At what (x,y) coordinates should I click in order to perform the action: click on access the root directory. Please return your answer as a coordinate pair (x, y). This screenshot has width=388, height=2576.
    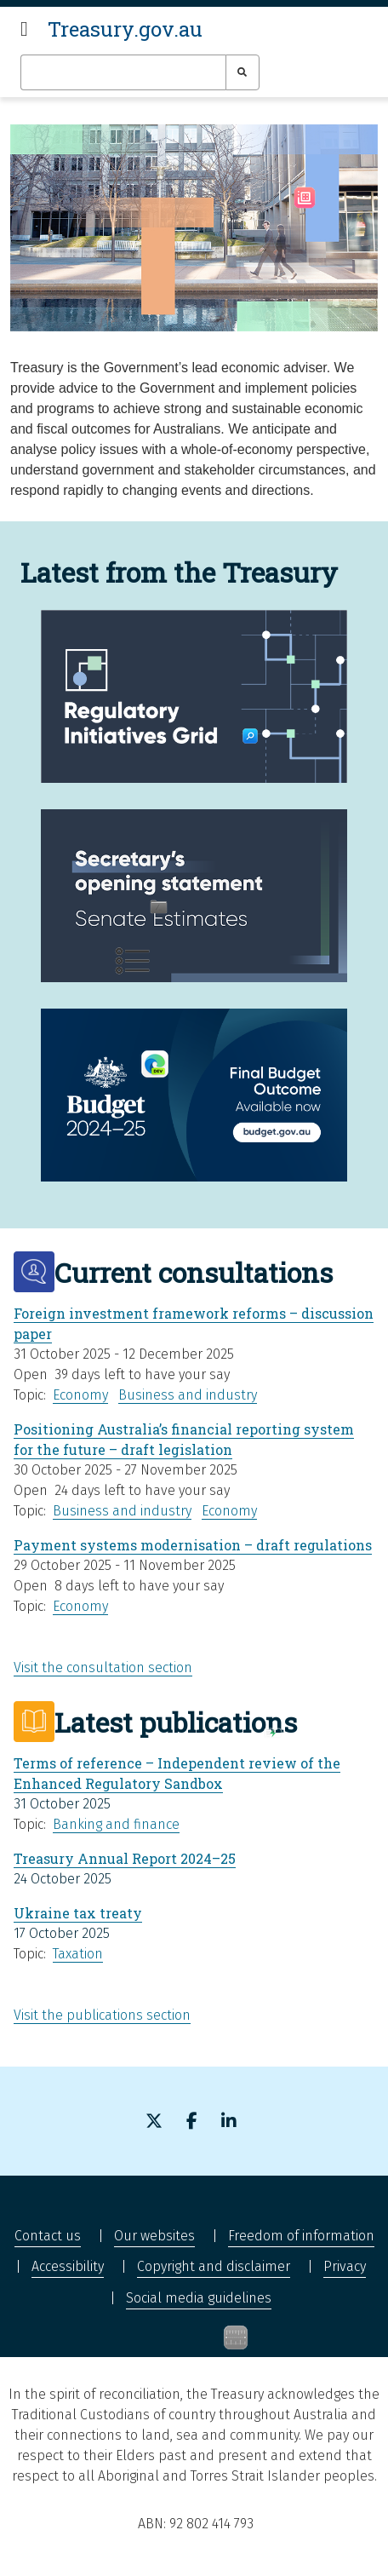
    Looking at the image, I should click on (158, 906).